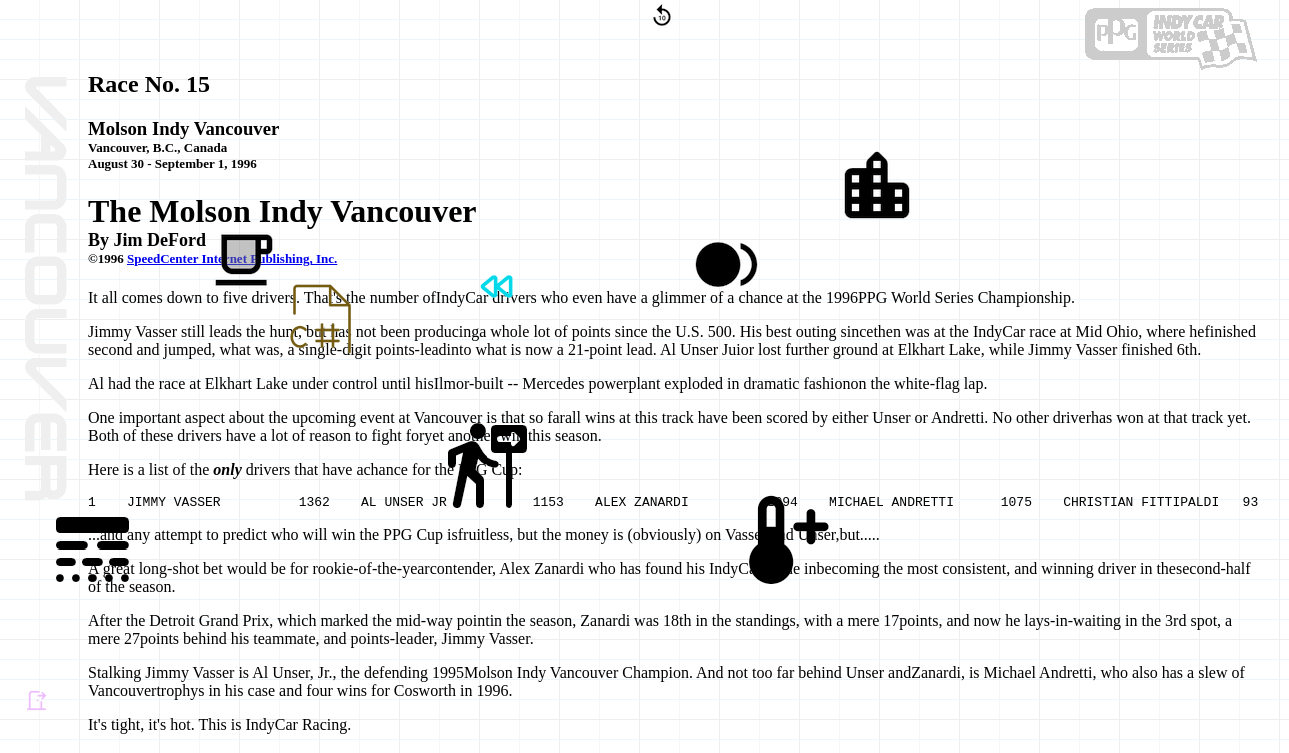 Image resolution: width=1289 pixels, height=753 pixels. Describe the element at coordinates (662, 16) in the screenshot. I see `replay the last 10 seconds` at that location.